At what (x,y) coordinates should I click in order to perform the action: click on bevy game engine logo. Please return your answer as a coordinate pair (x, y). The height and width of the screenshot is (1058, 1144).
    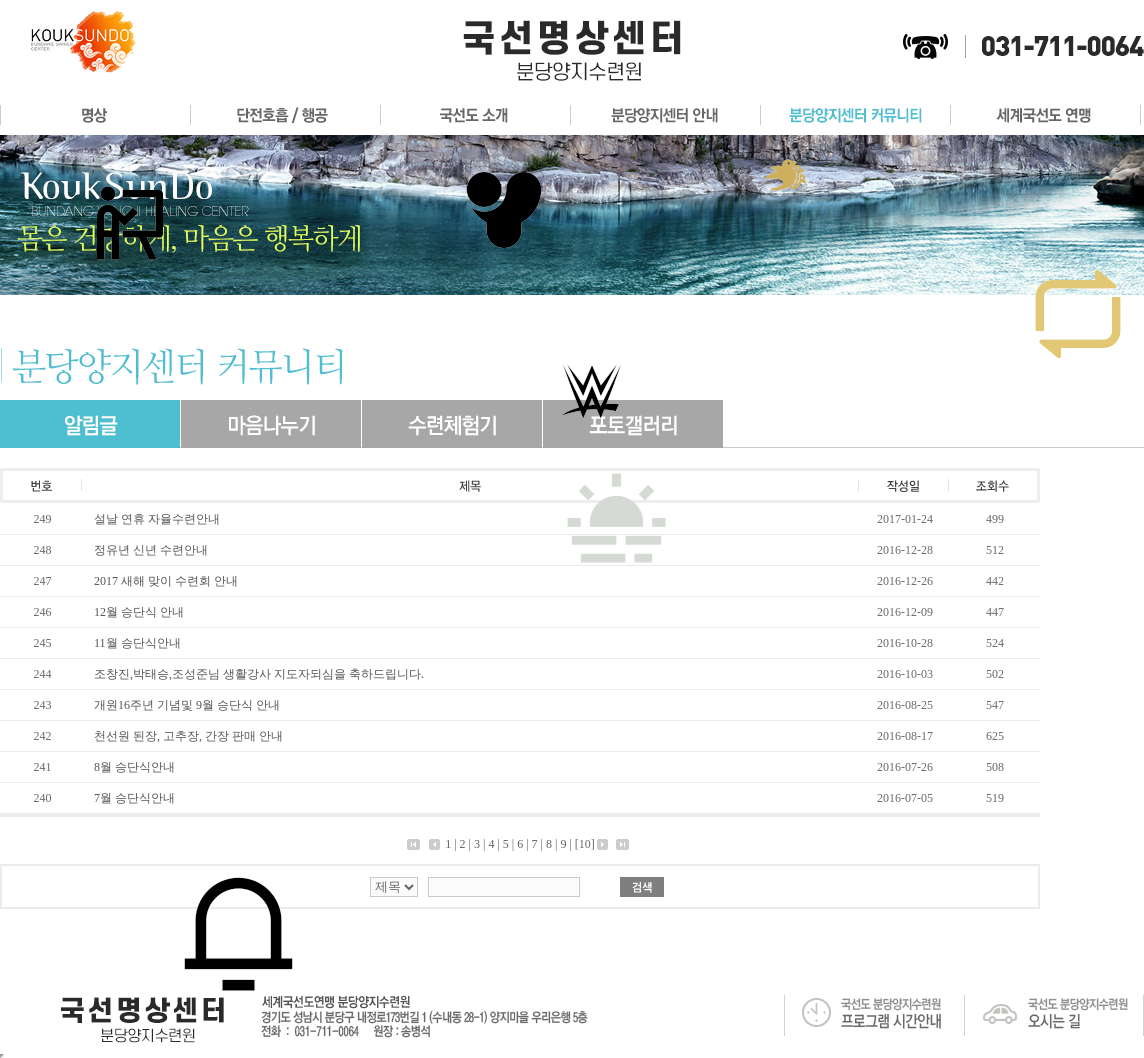
    Looking at the image, I should click on (785, 175).